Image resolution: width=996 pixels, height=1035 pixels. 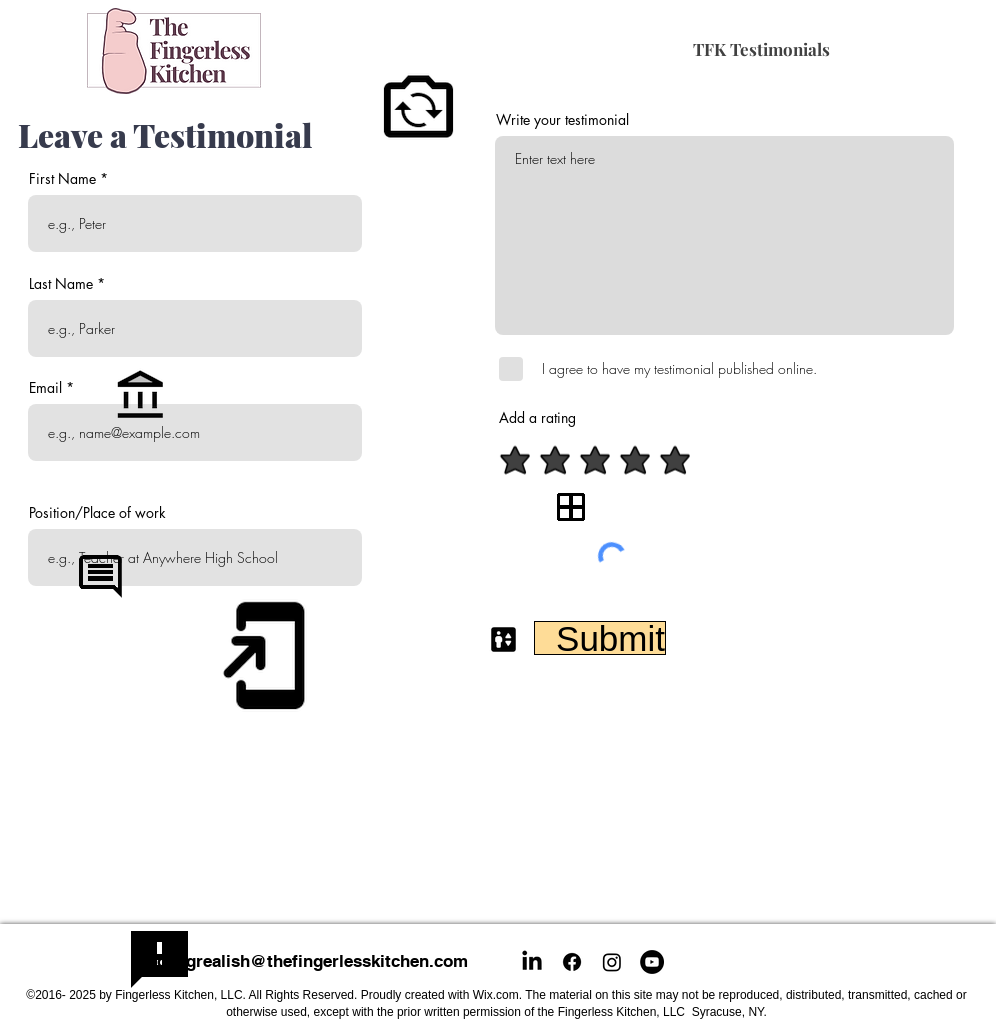 What do you see at coordinates (503, 639) in the screenshot?
I see `indicates elevator access nearby` at bounding box center [503, 639].